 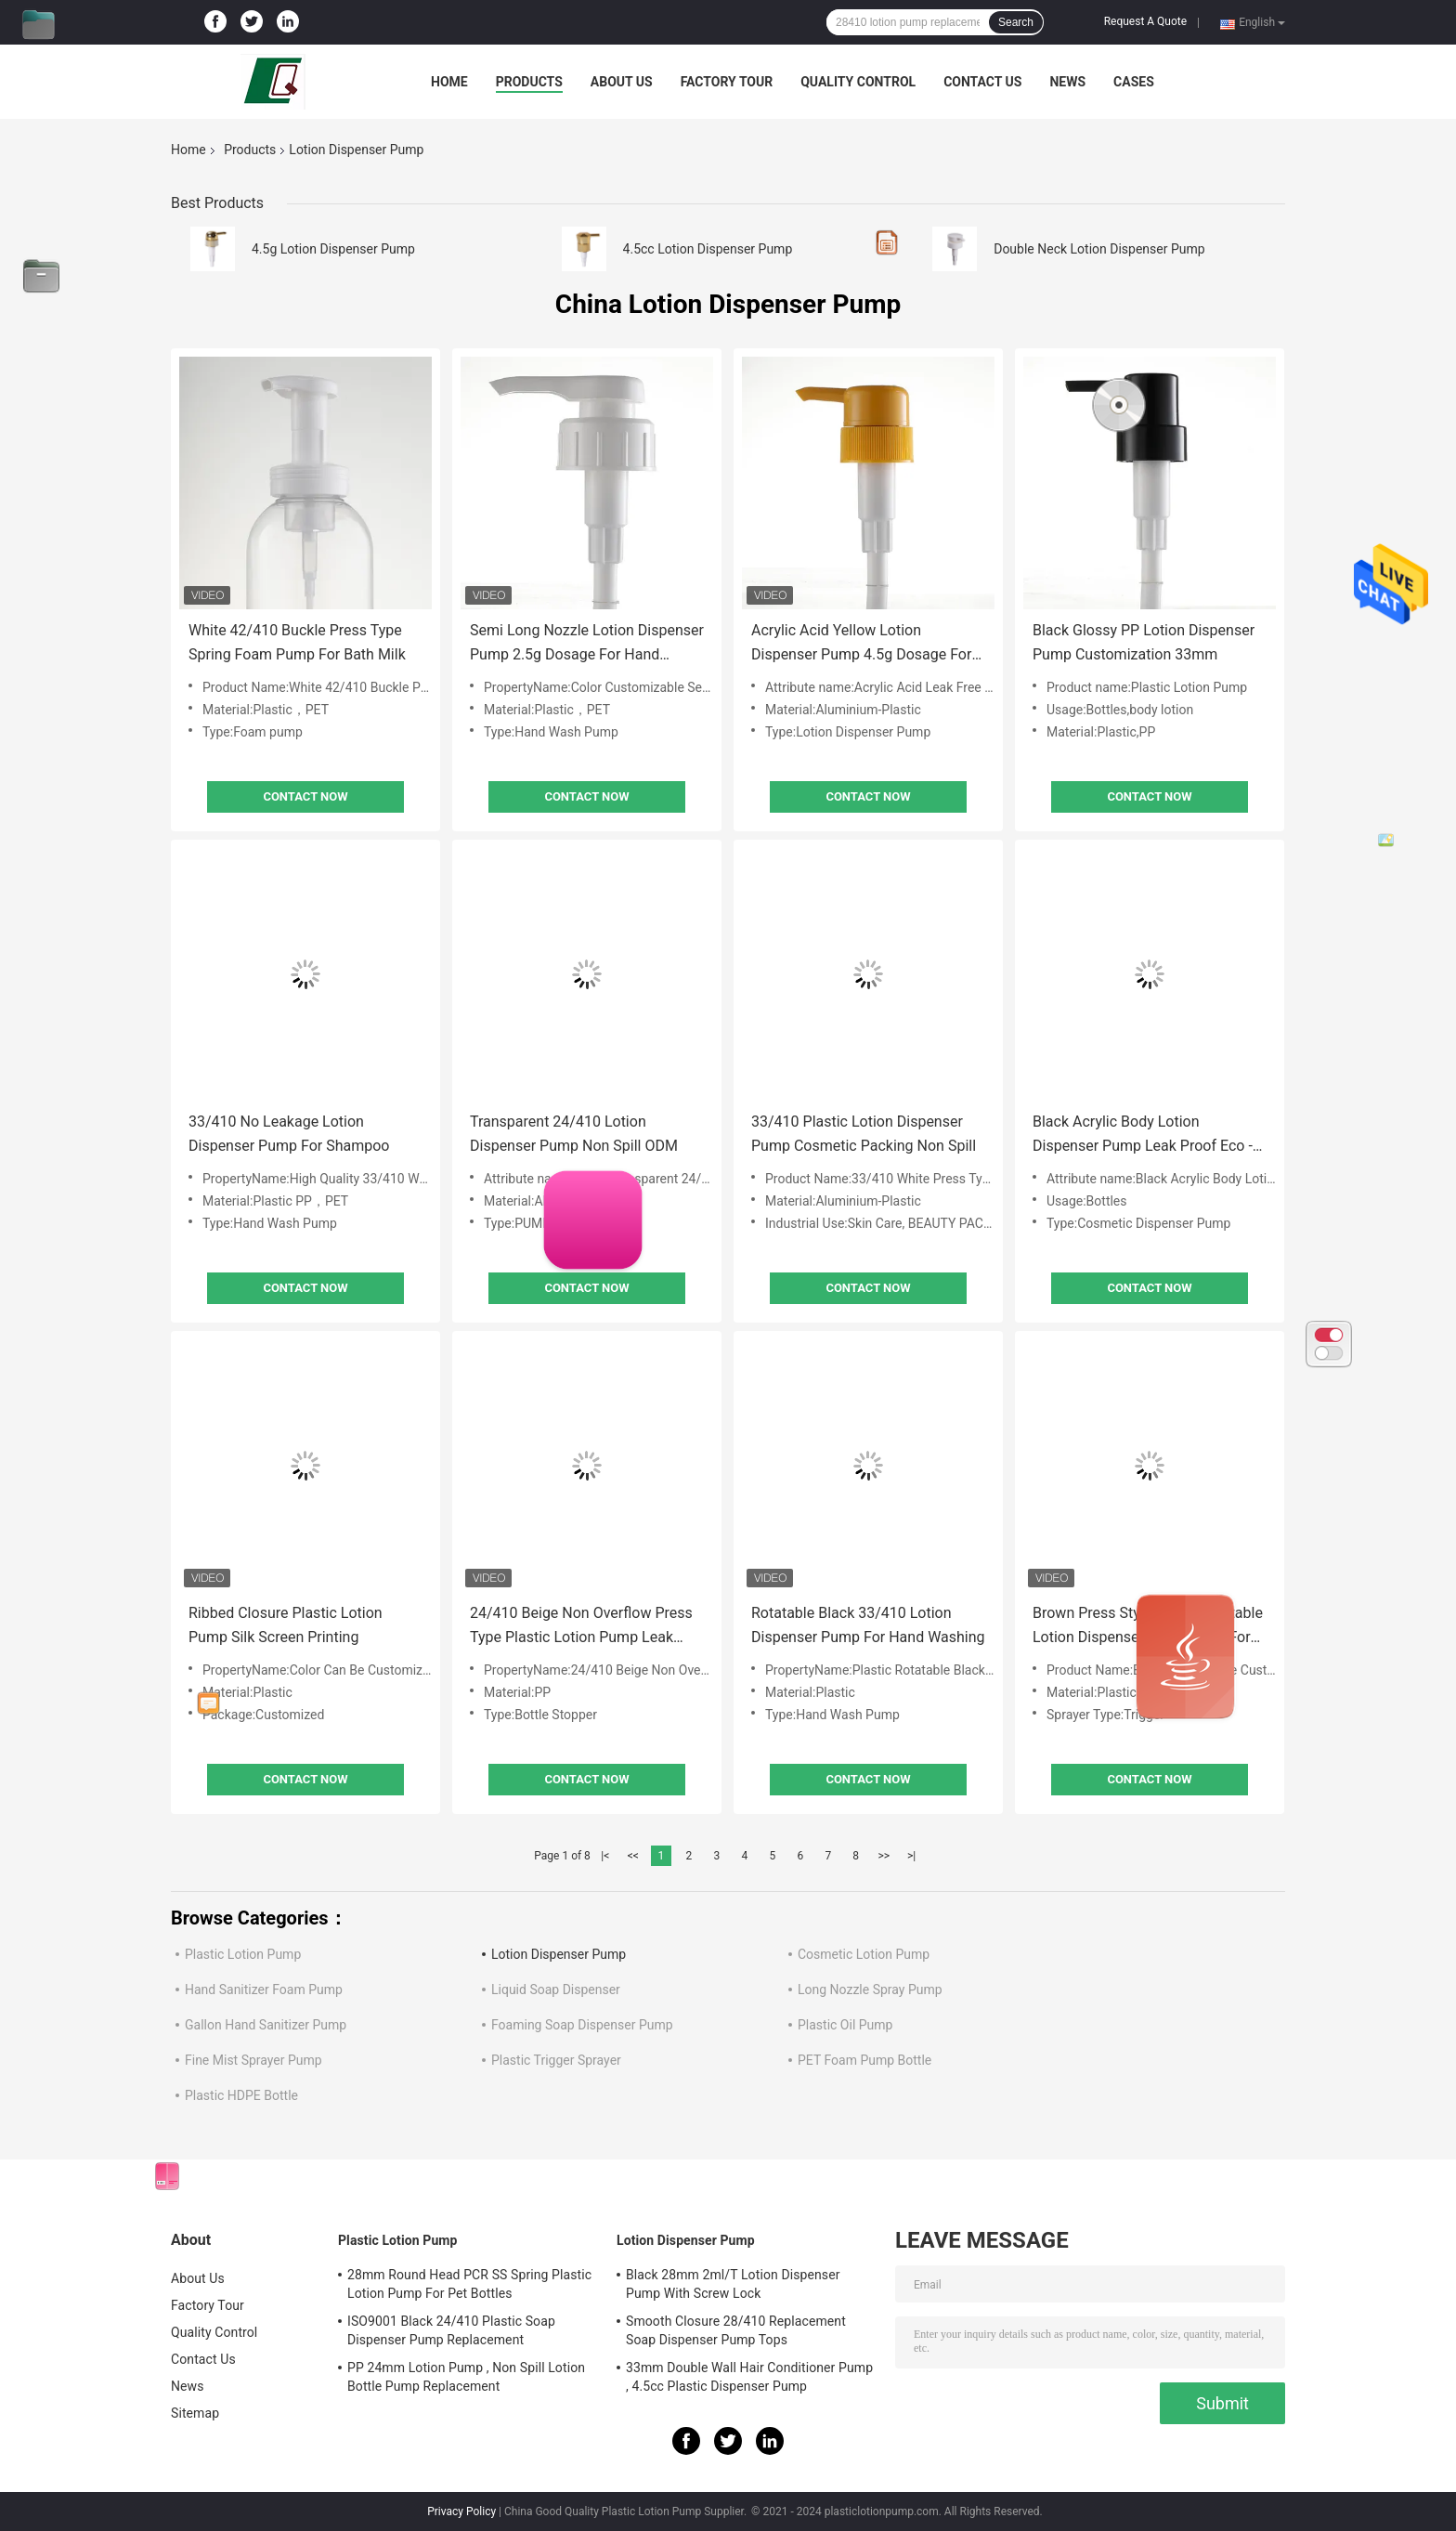 I want to click on indicates a java source code file, so click(x=1185, y=1656).